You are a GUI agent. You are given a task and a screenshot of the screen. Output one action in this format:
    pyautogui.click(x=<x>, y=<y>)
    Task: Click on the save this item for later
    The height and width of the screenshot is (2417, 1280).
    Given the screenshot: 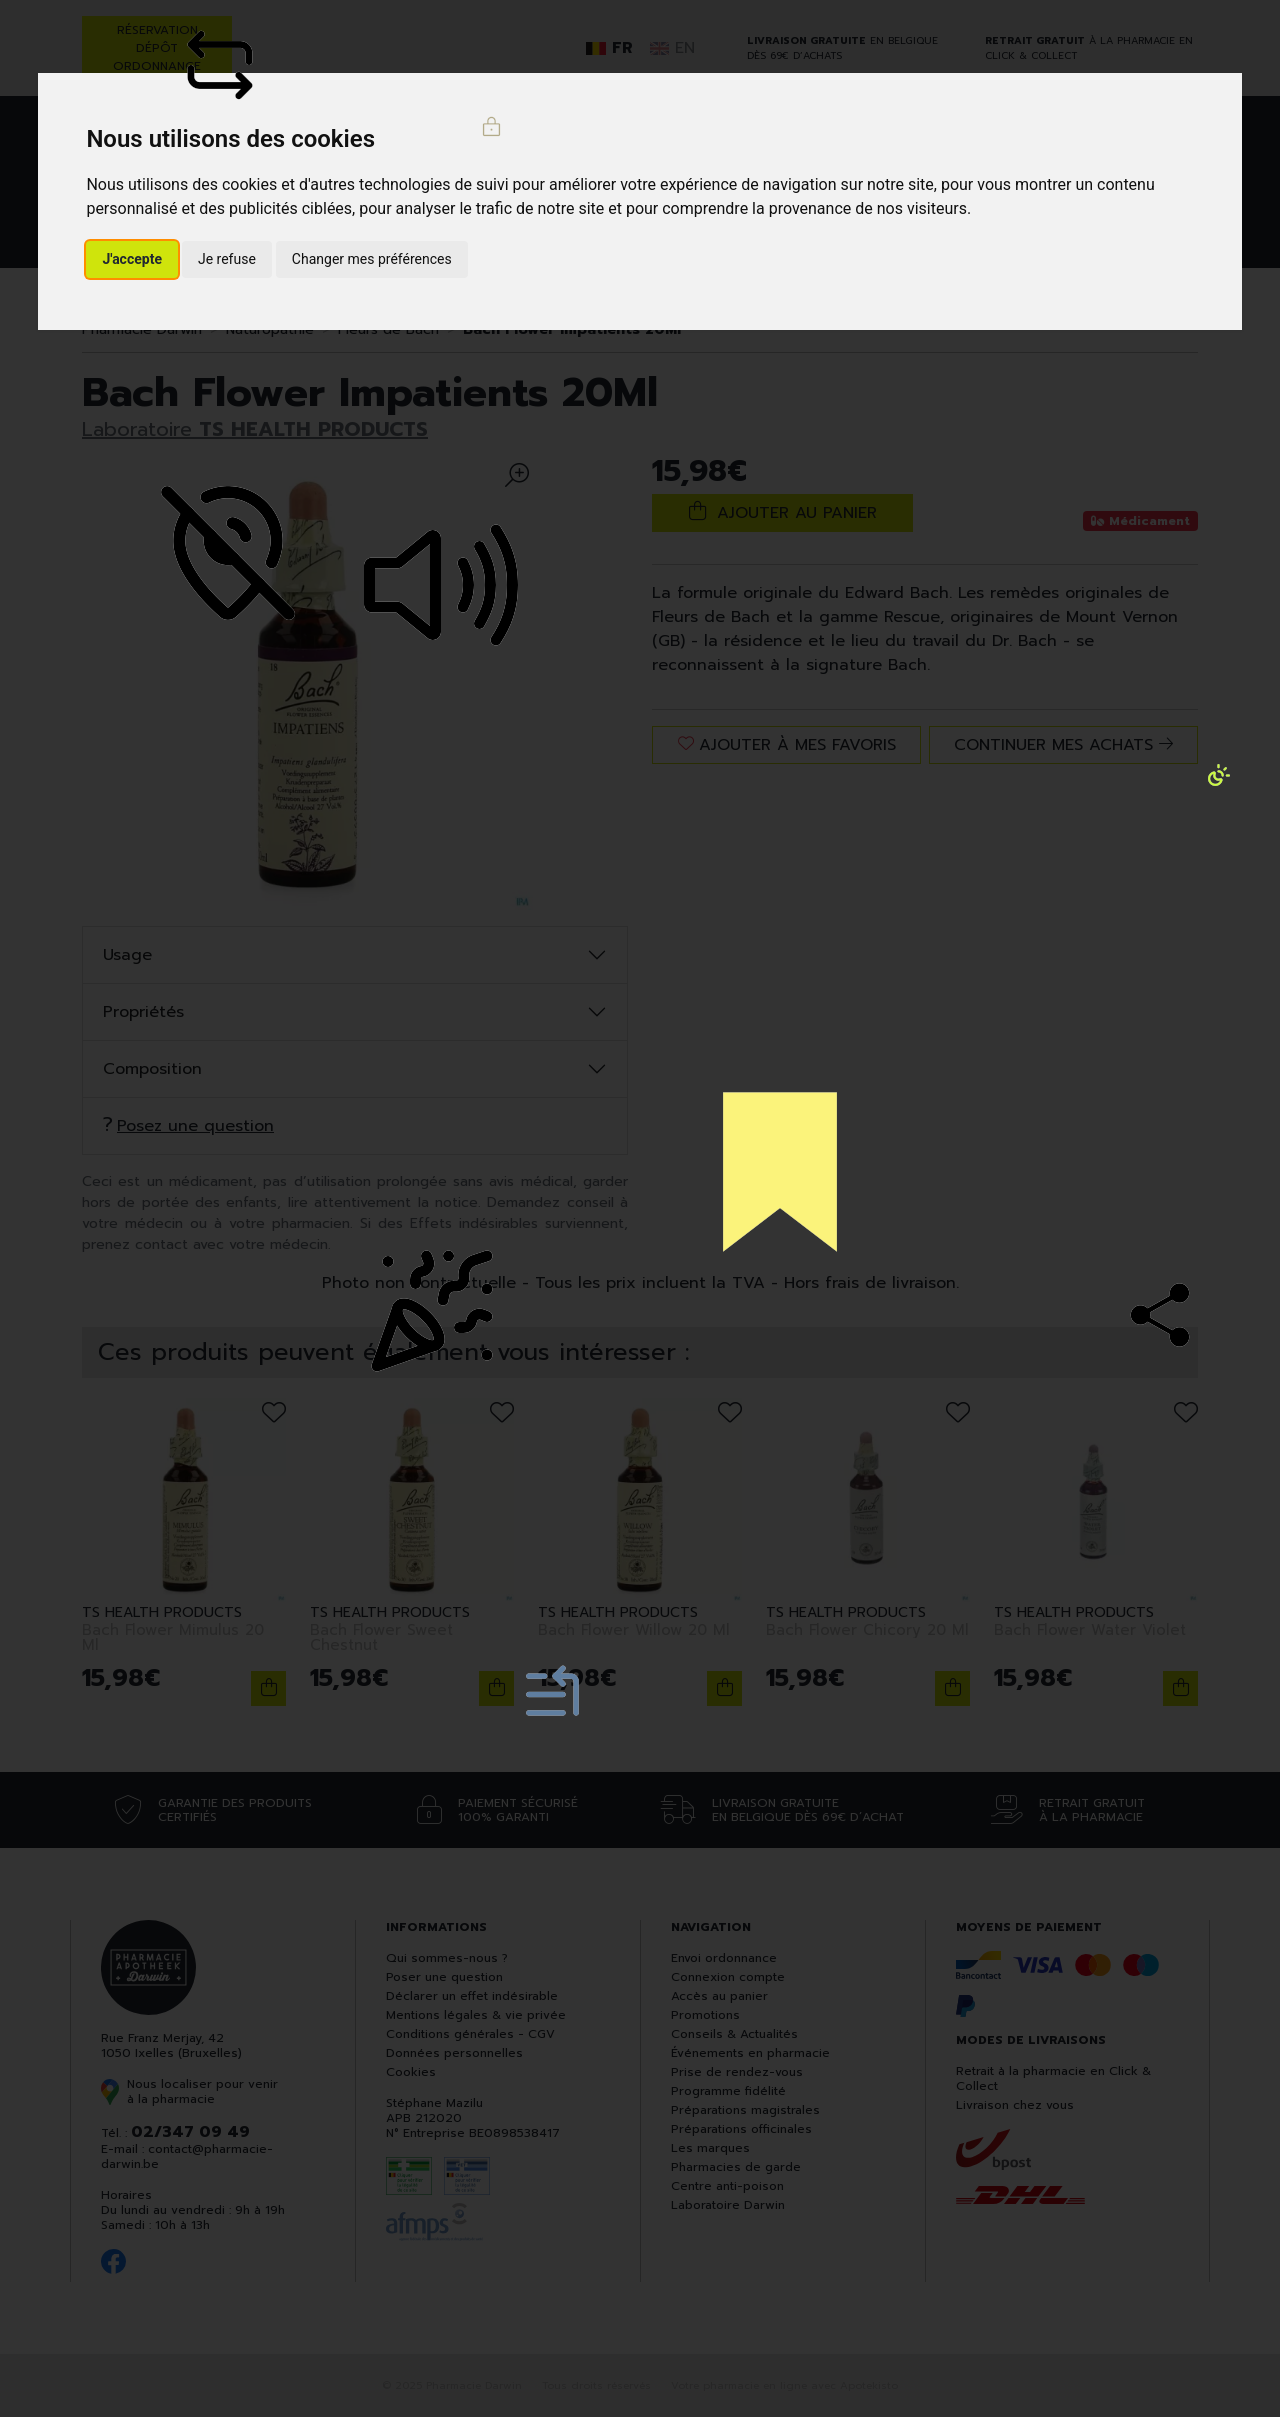 What is the action you would take?
    pyautogui.click(x=780, y=1172)
    